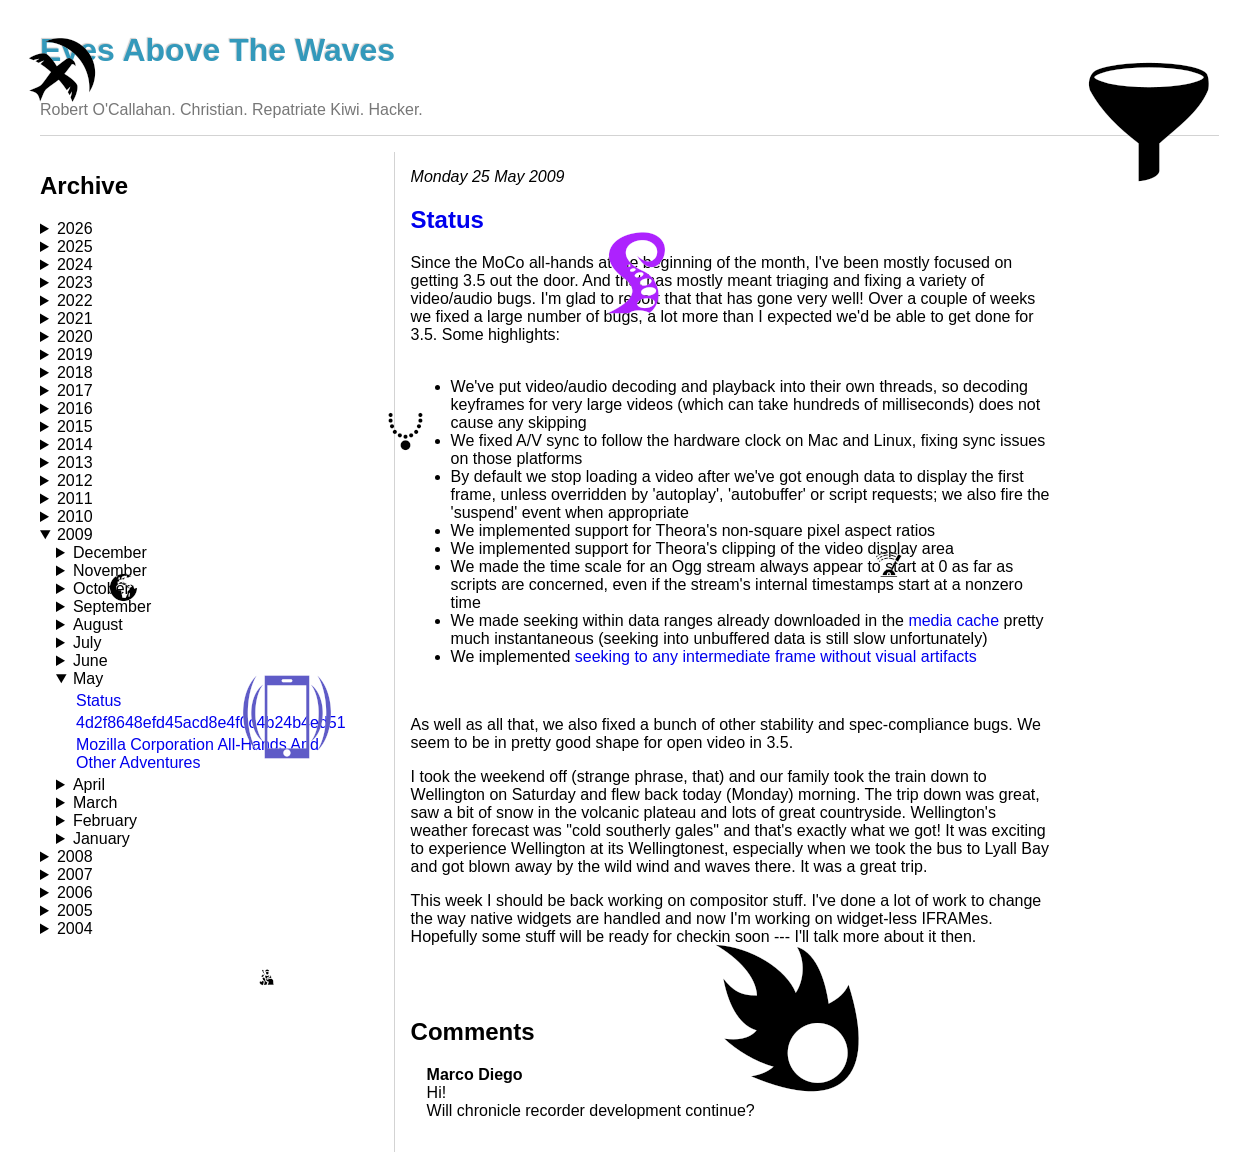  I want to click on indicates a burning or fire effect status, so click(782, 1013).